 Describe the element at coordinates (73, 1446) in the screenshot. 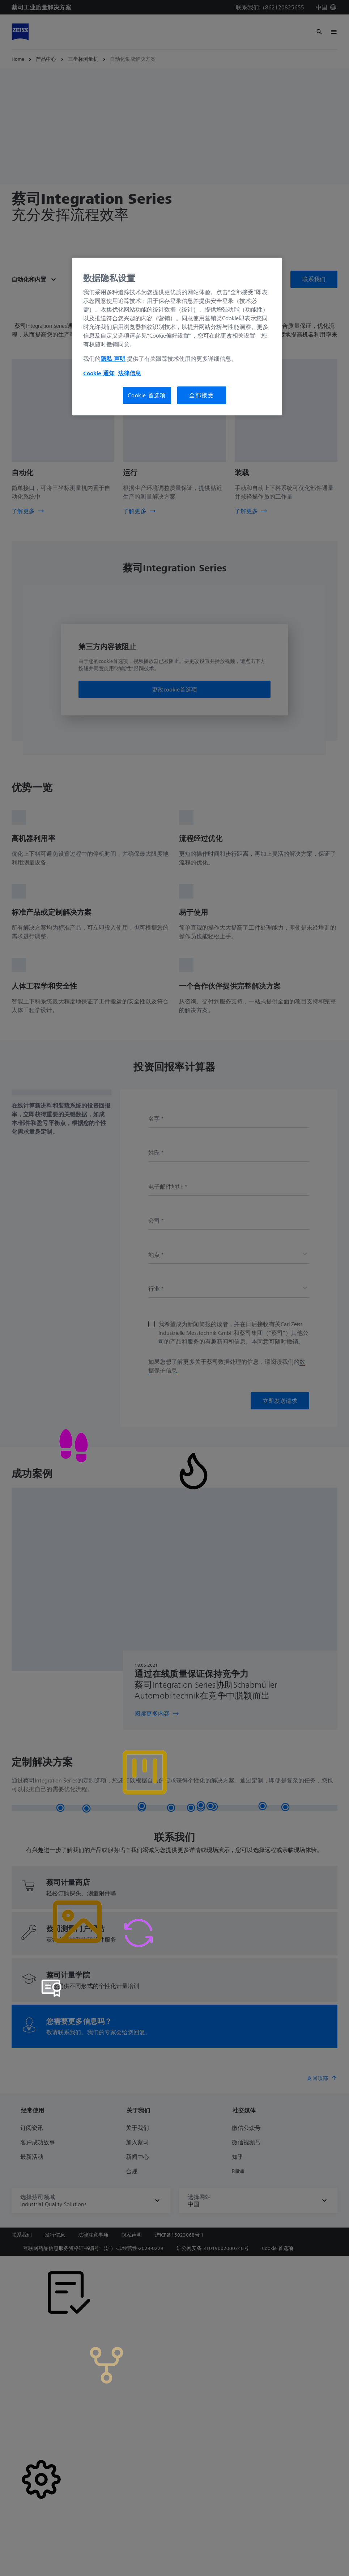

I see `view step tracking or walking activity` at that location.